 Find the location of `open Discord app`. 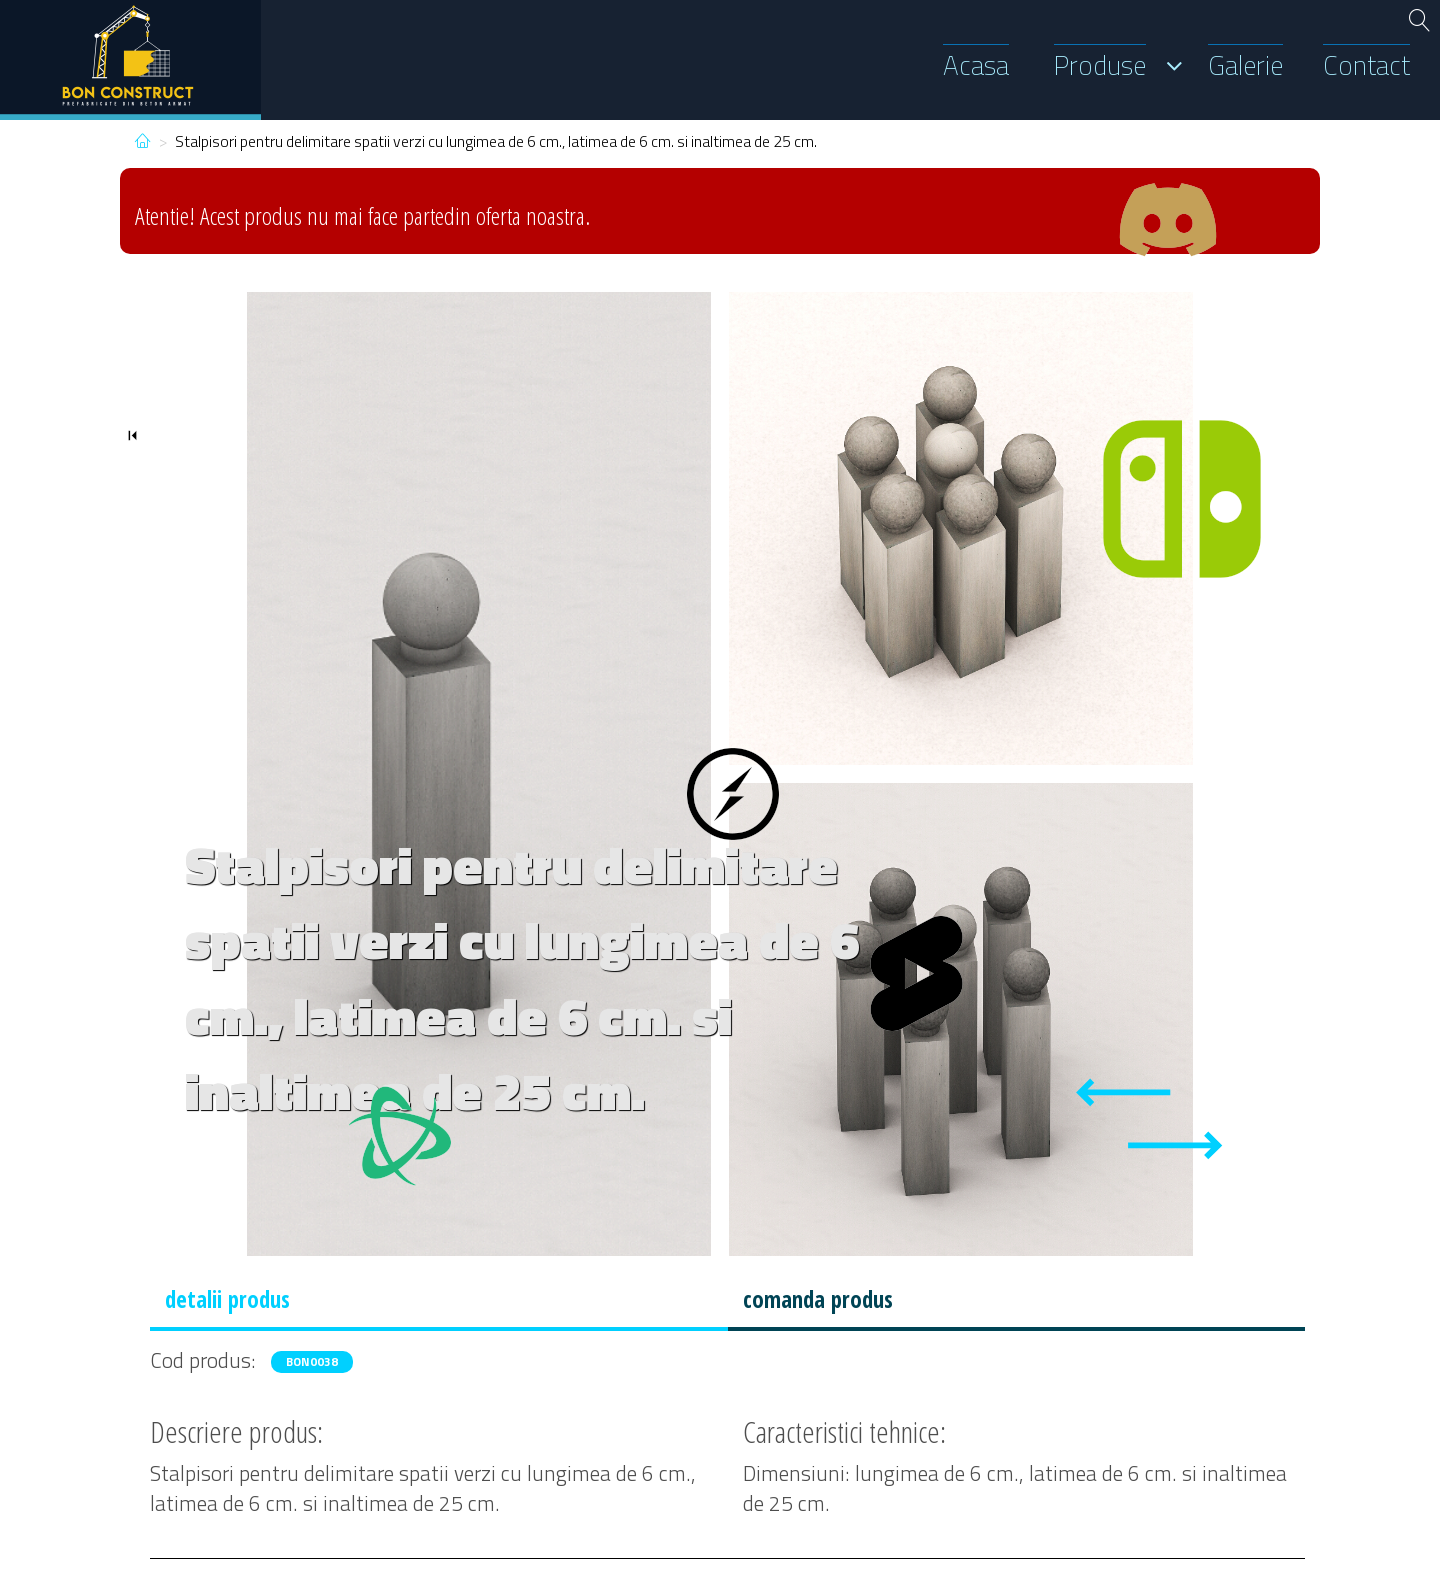

open Discord app is located at coordinates (1168, 220).